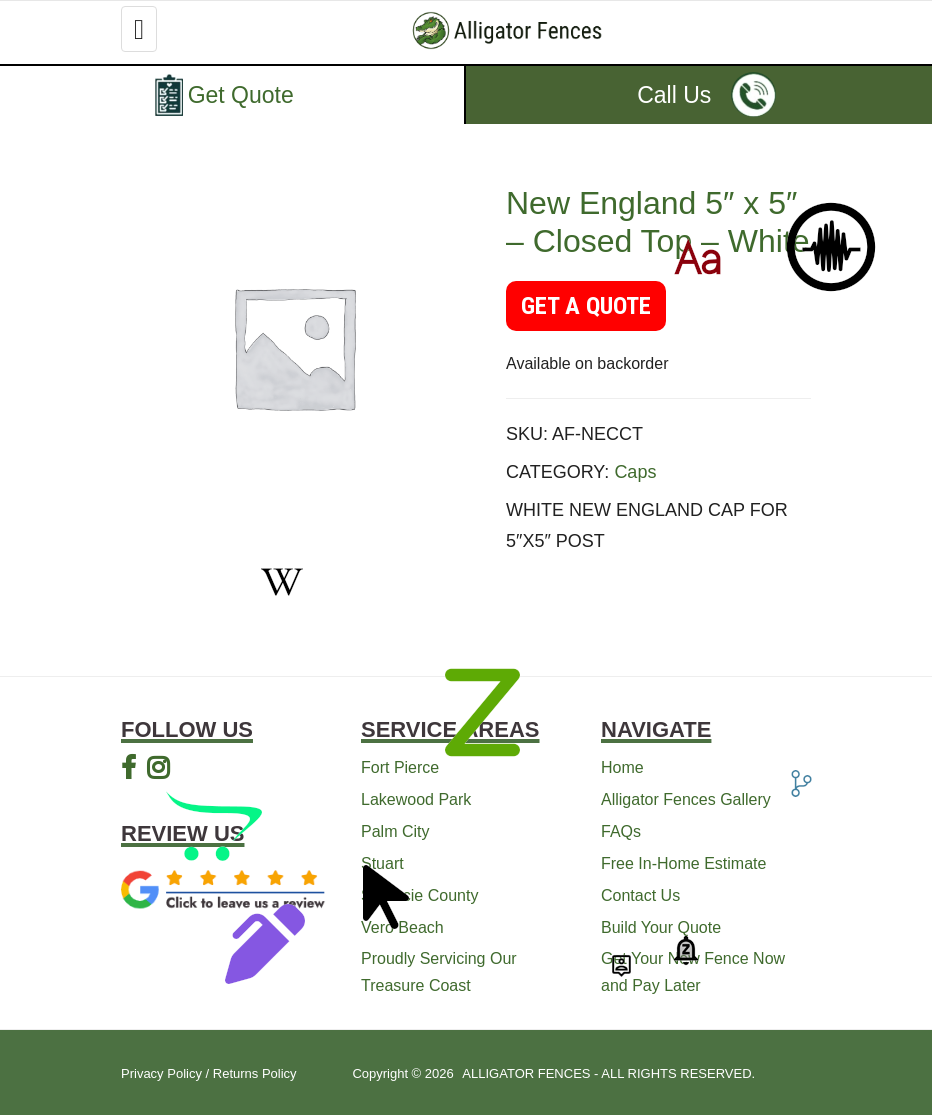  Describe the element at coordinates (383, 897) in the screenshot. I see `cursor or pointer indicator` at that location.